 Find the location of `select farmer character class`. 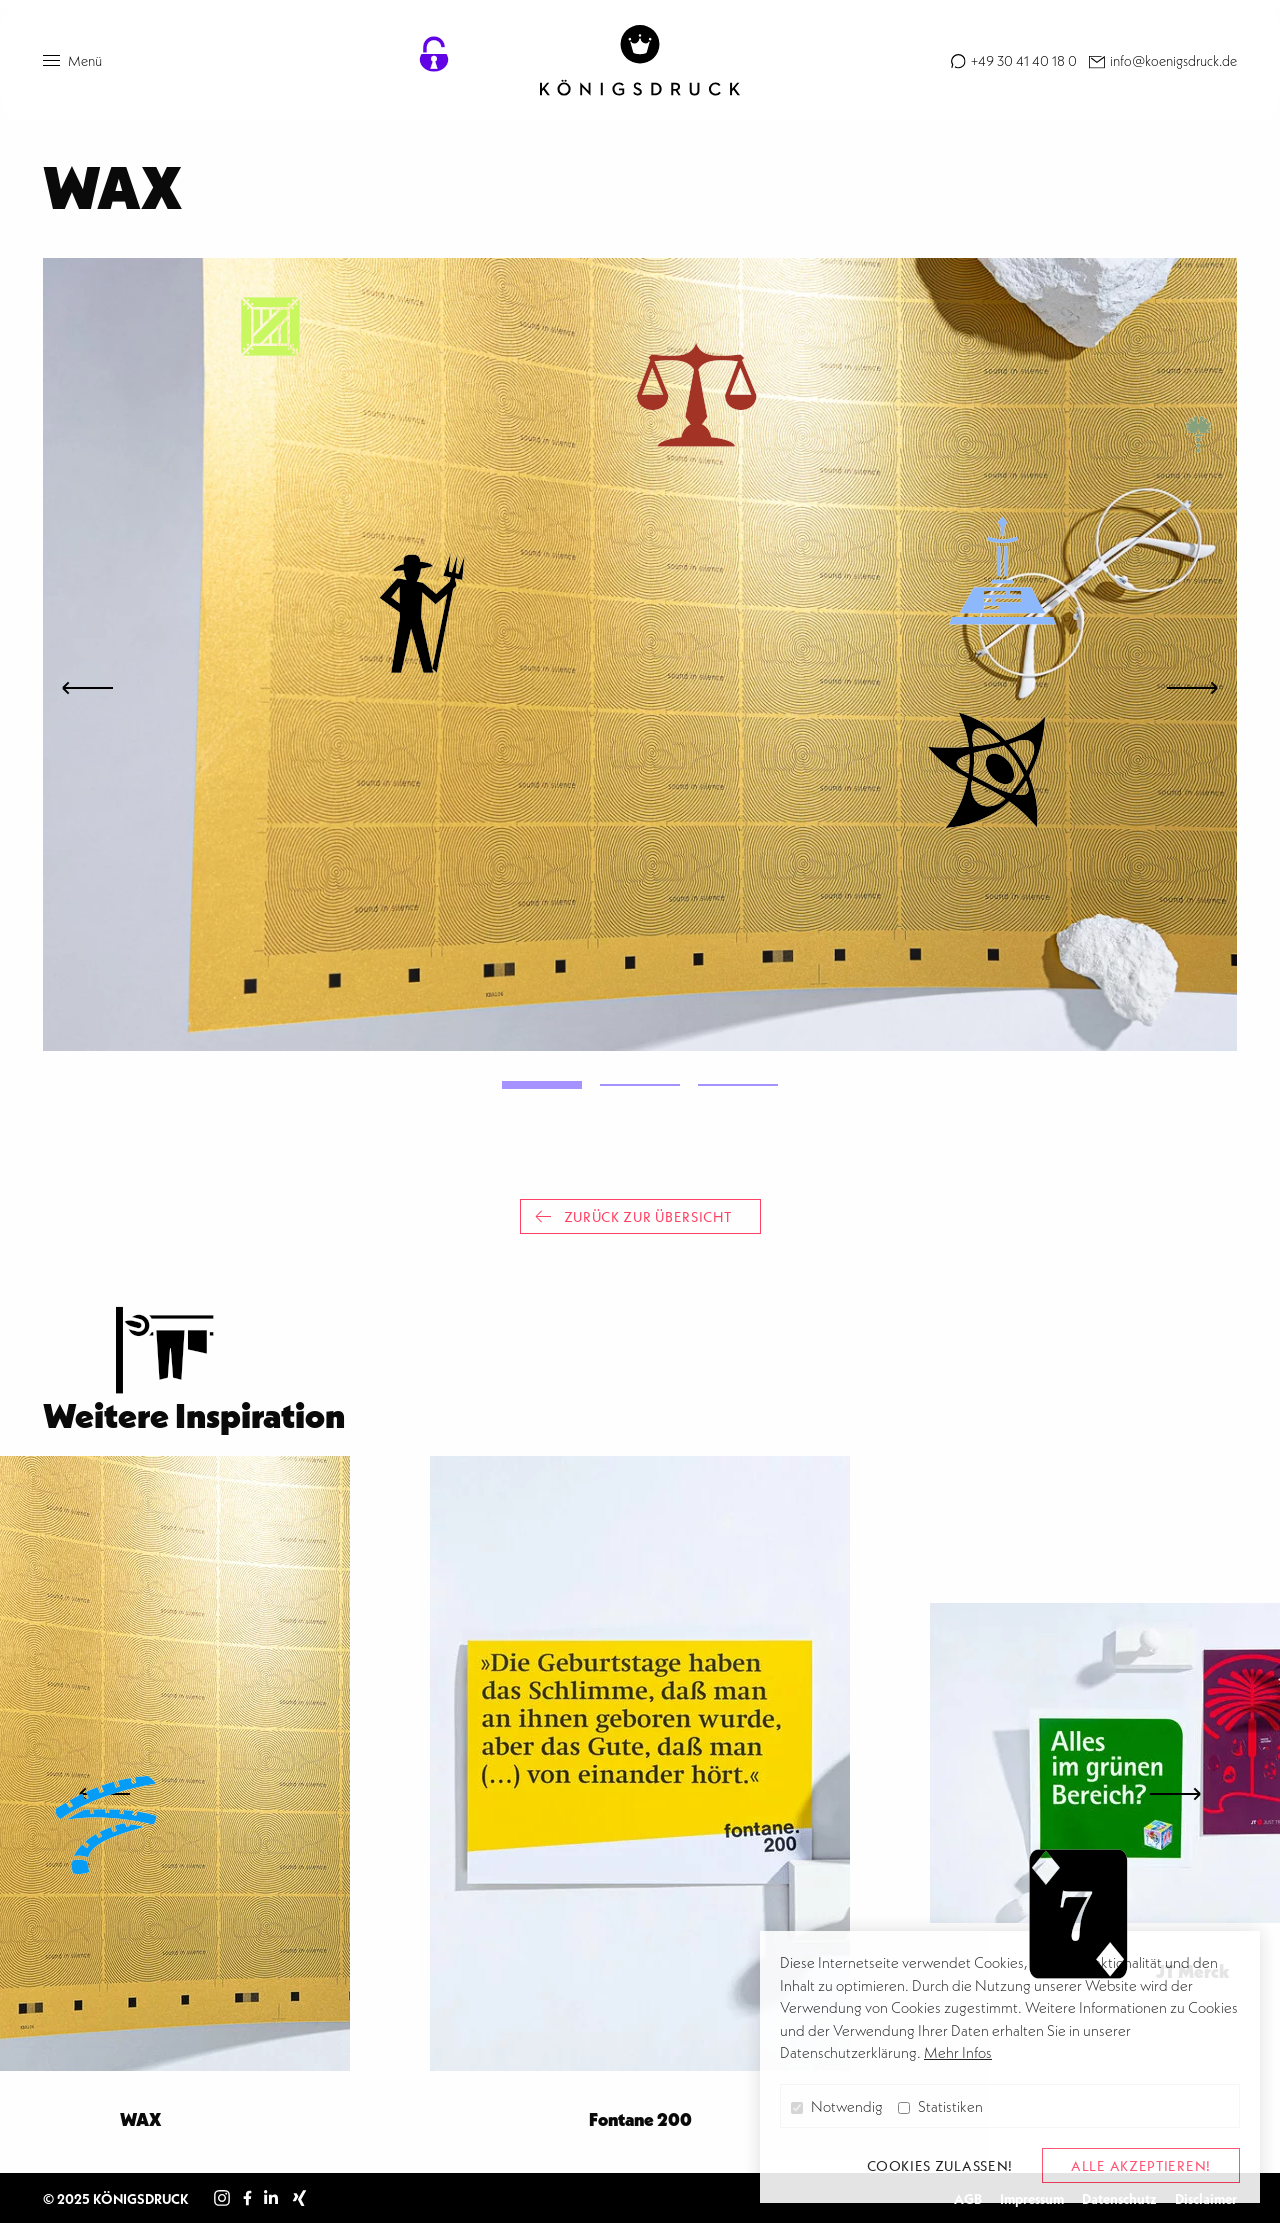

select farmer character class is located at coordinates (418, 613).